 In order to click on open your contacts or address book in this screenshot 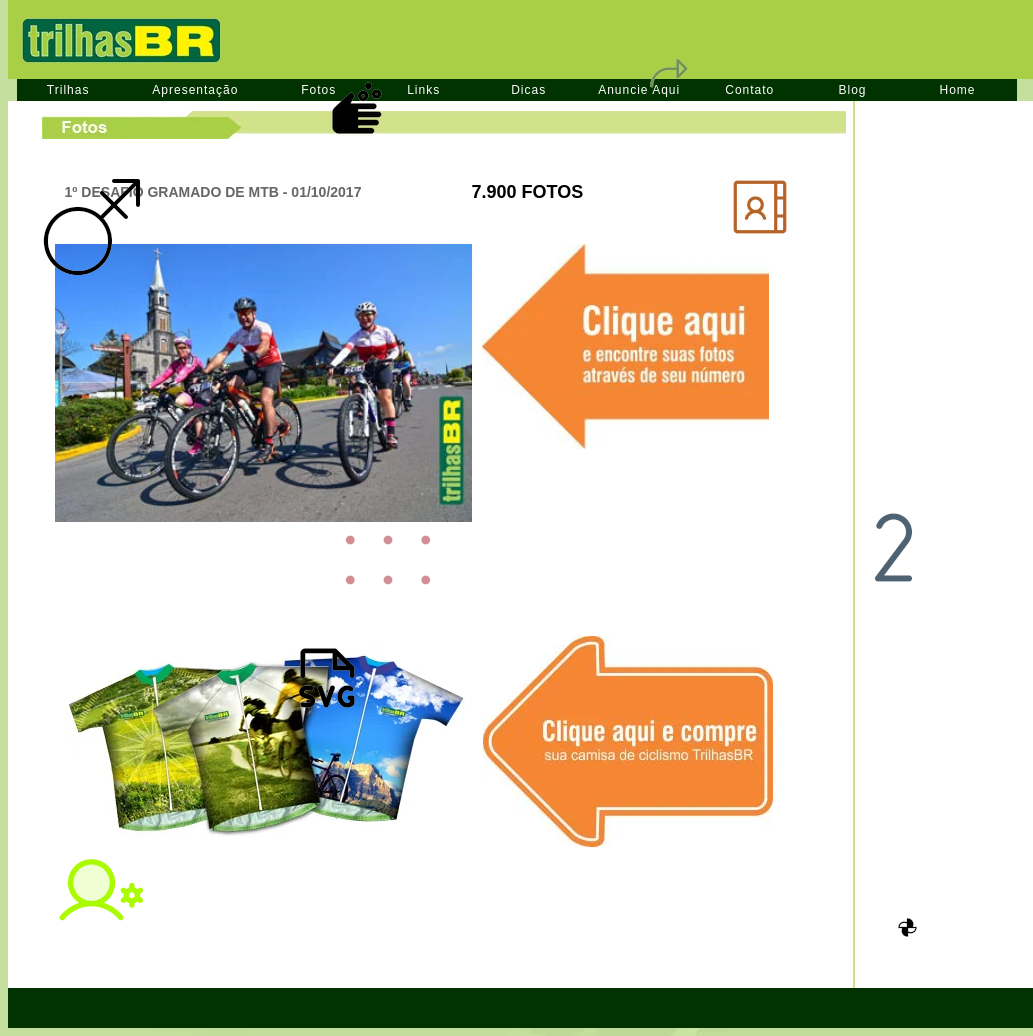, I will do `click(760, 207)`.